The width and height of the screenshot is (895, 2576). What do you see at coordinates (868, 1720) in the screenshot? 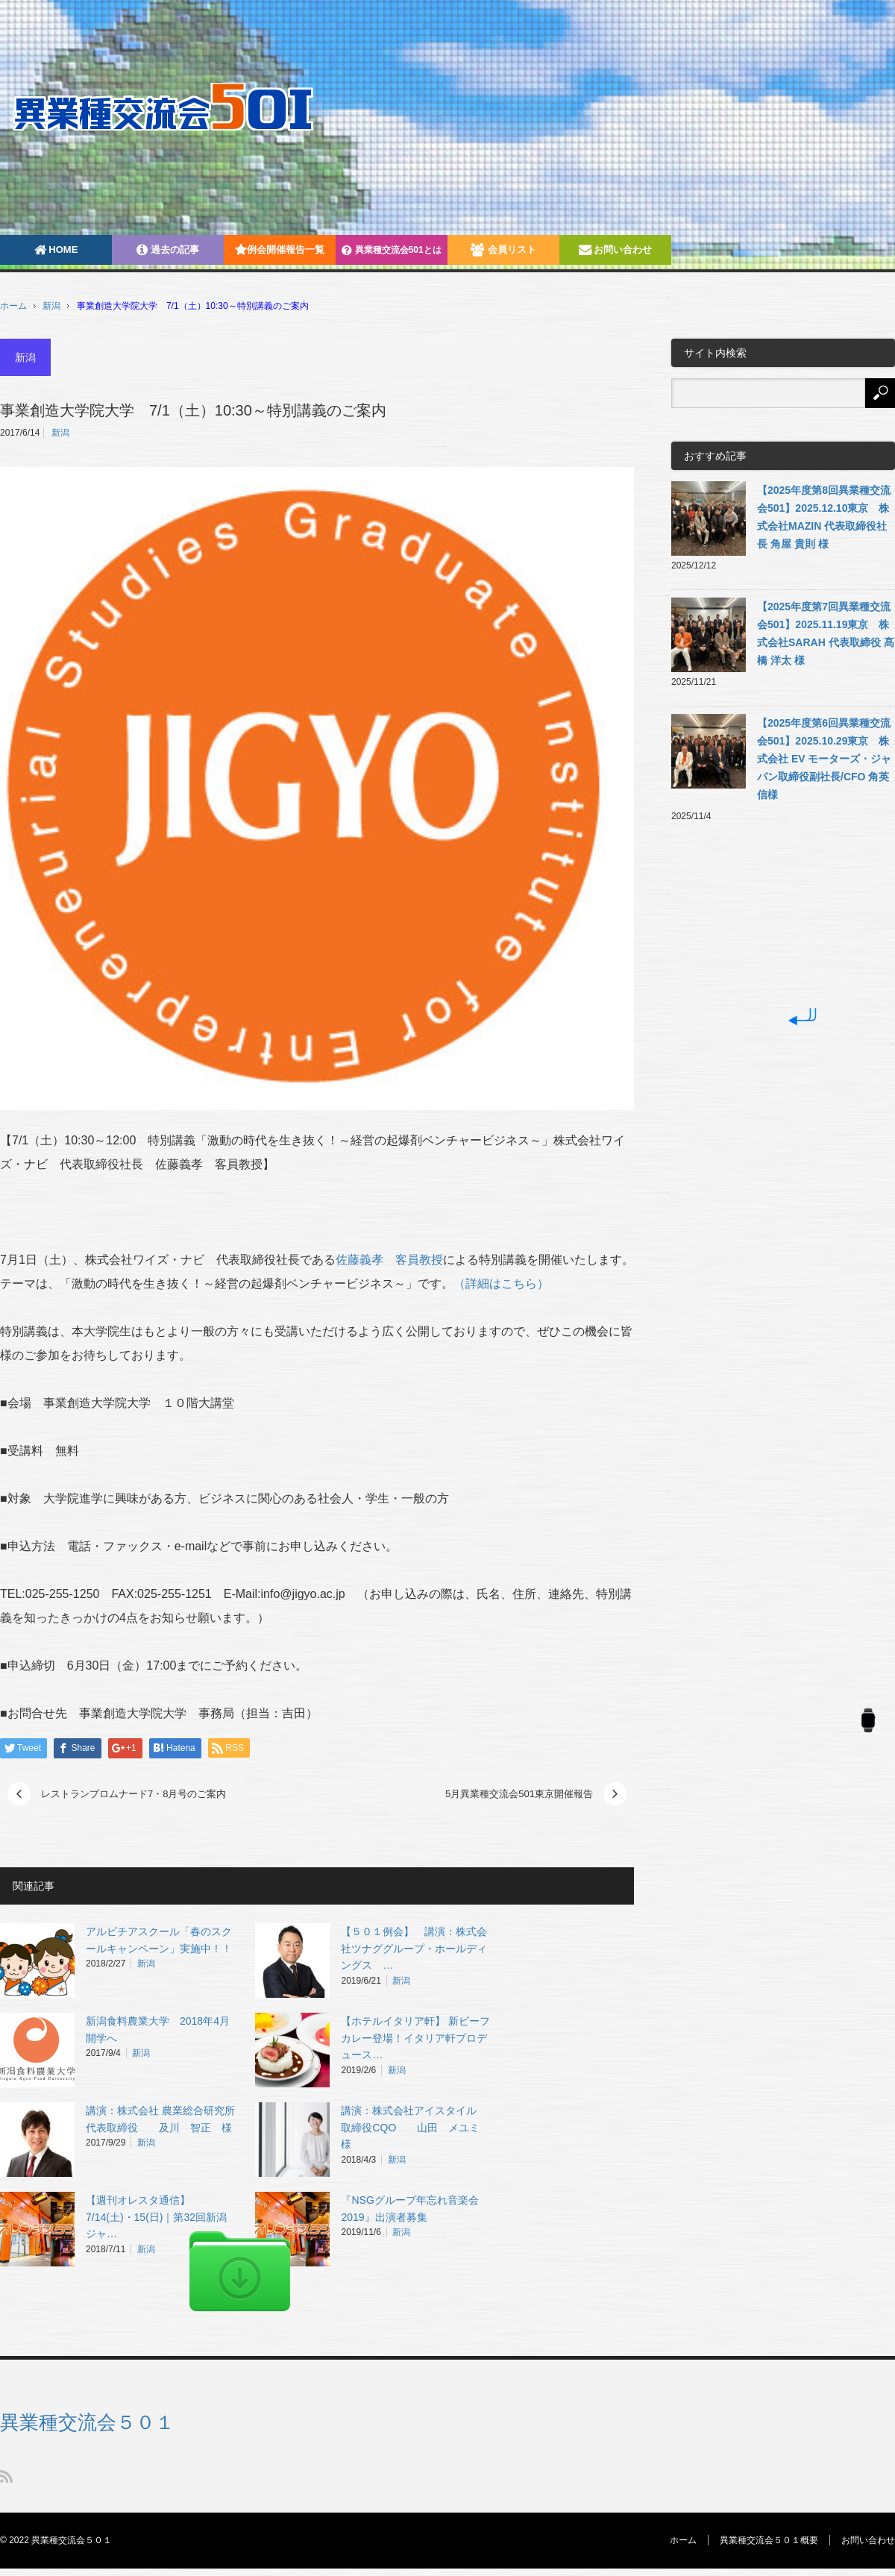
I see `apple watch series 10 device icon` at bounding box center [868, 1720].